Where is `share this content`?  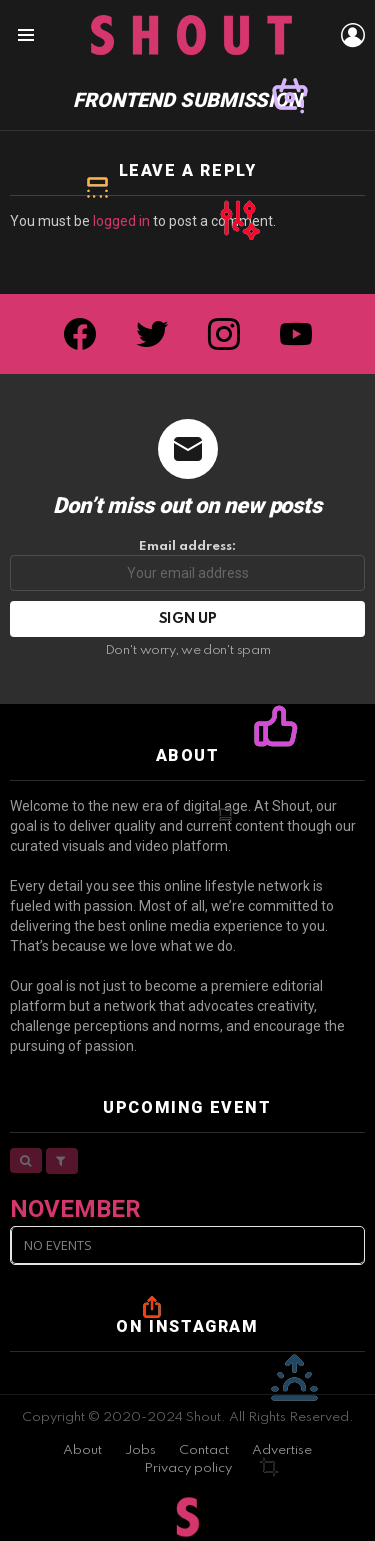
share this content is located at coordinates (152, 1307).